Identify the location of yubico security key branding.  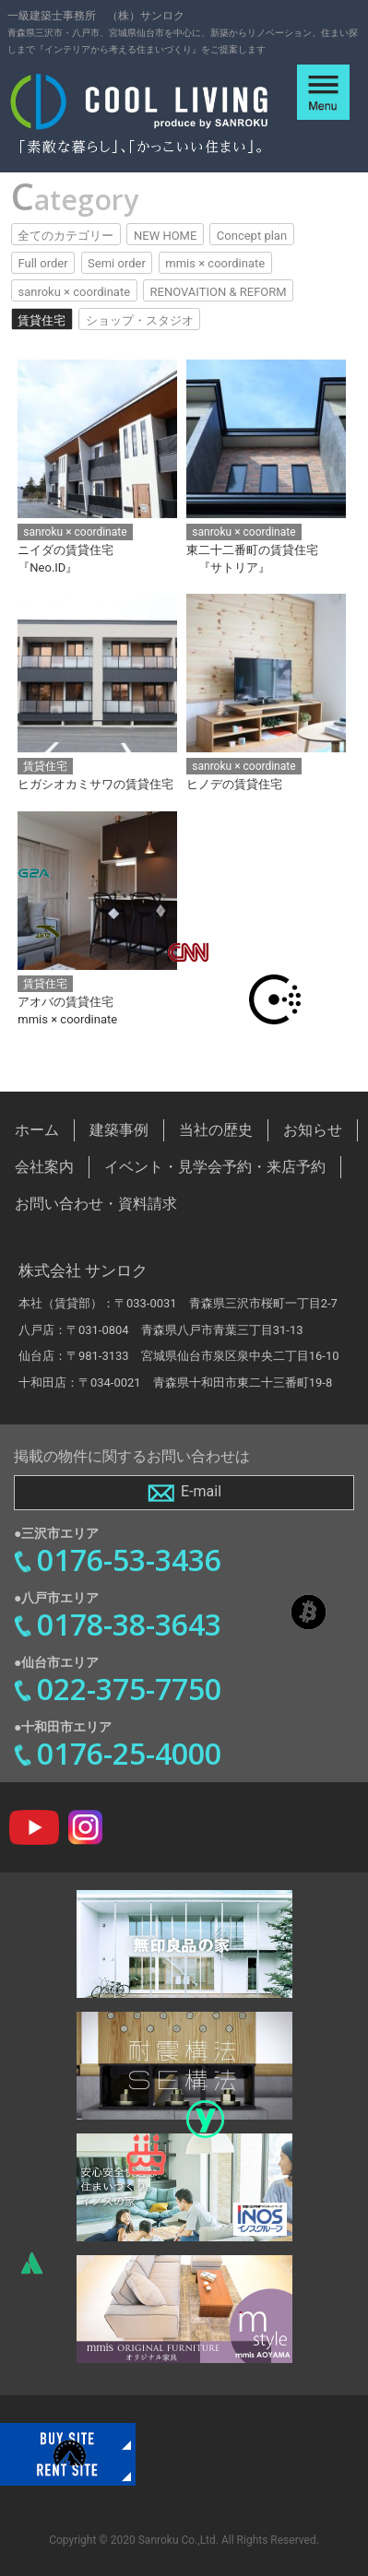
(205, 2119).